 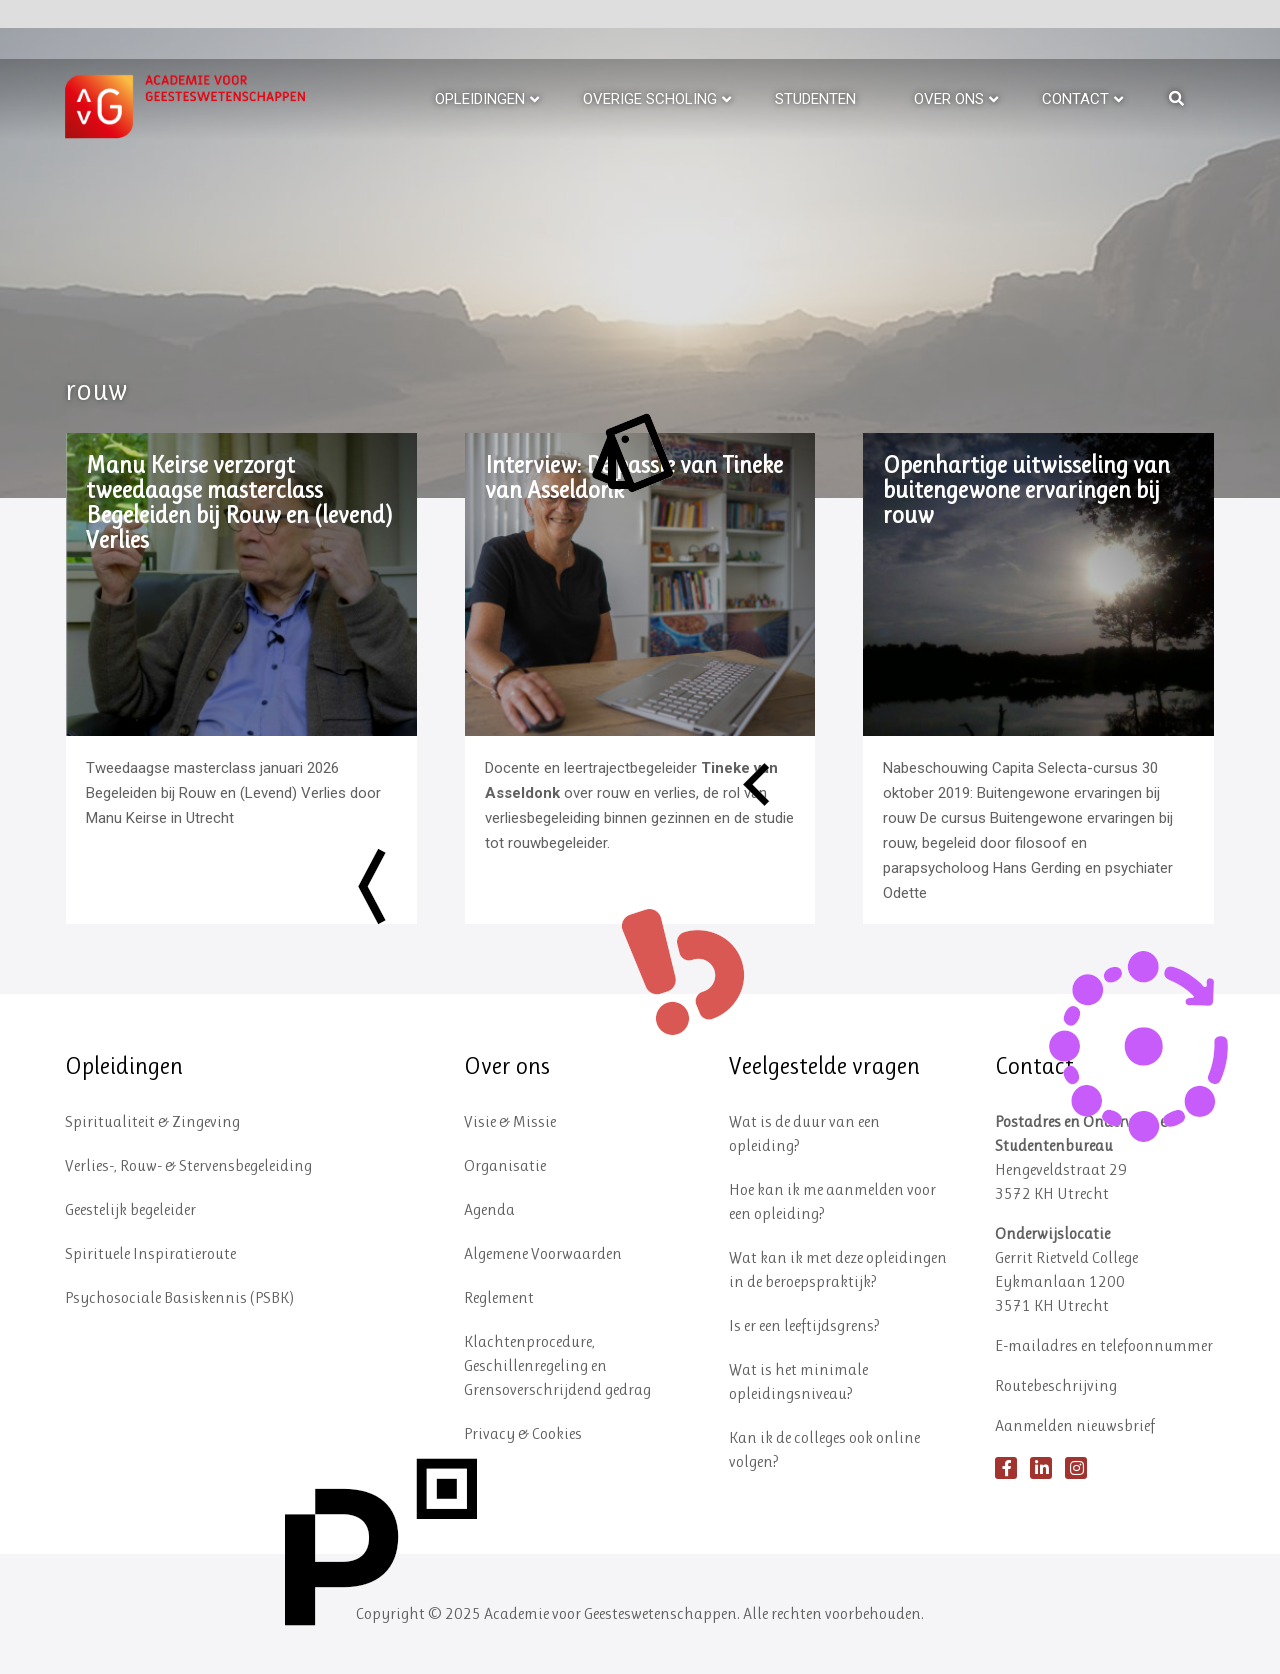 I want to click on open the Bukalapak app, so click(x=683, y=972).